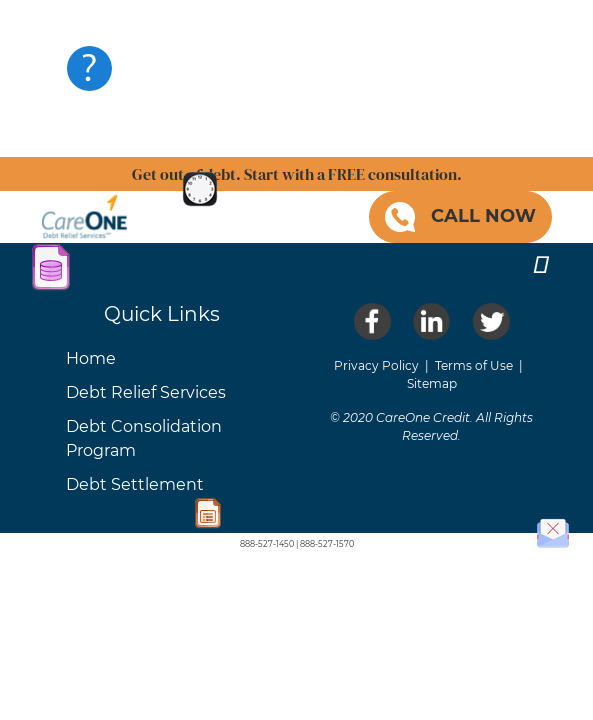  What do you see at coordinates (88, 67) in the screenshot?
I see `indicates help or additional information is available` at bounding box center [88, 67].